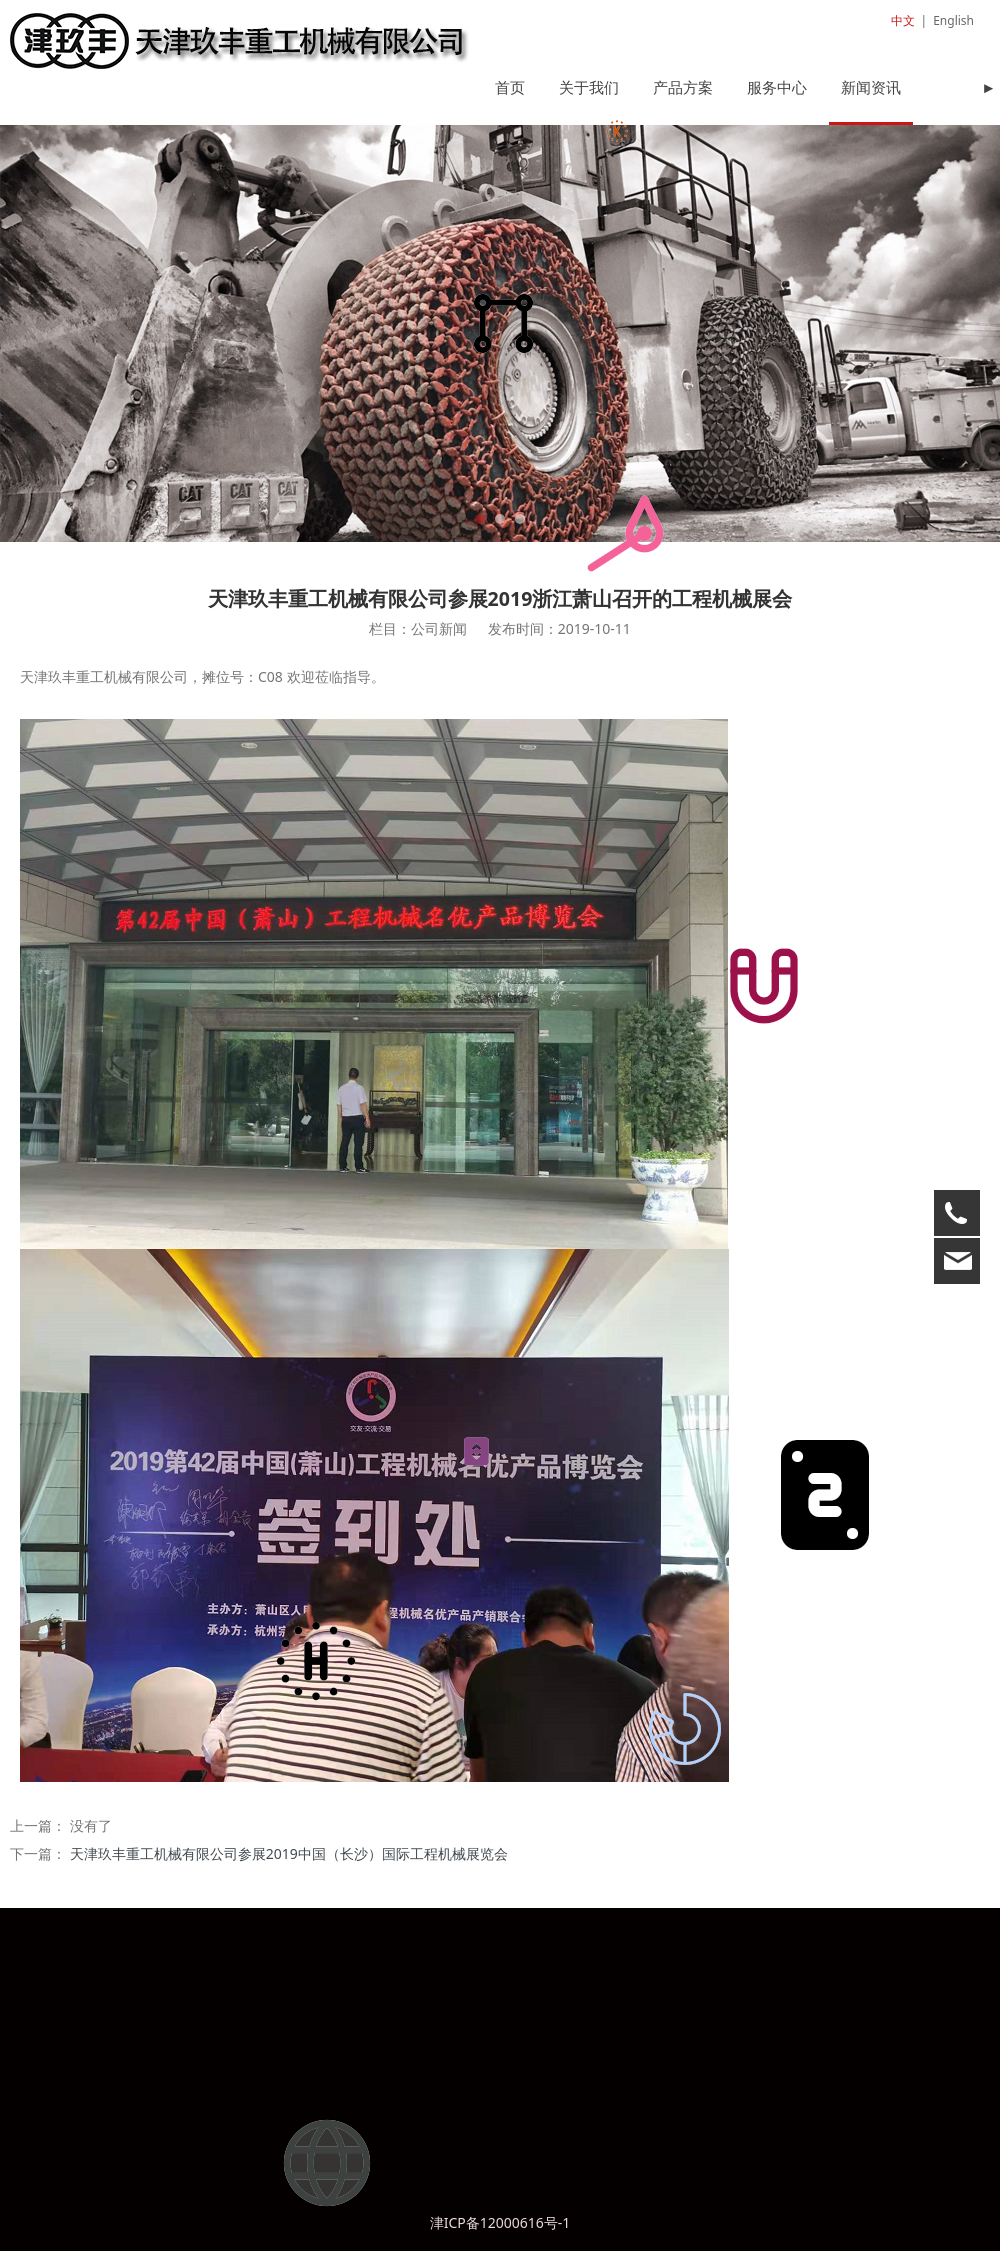  What do you see at coordinates (503, 323) in the screenshot?
I see `connect nodes or create a path between points` at bounding box center [503, 323].